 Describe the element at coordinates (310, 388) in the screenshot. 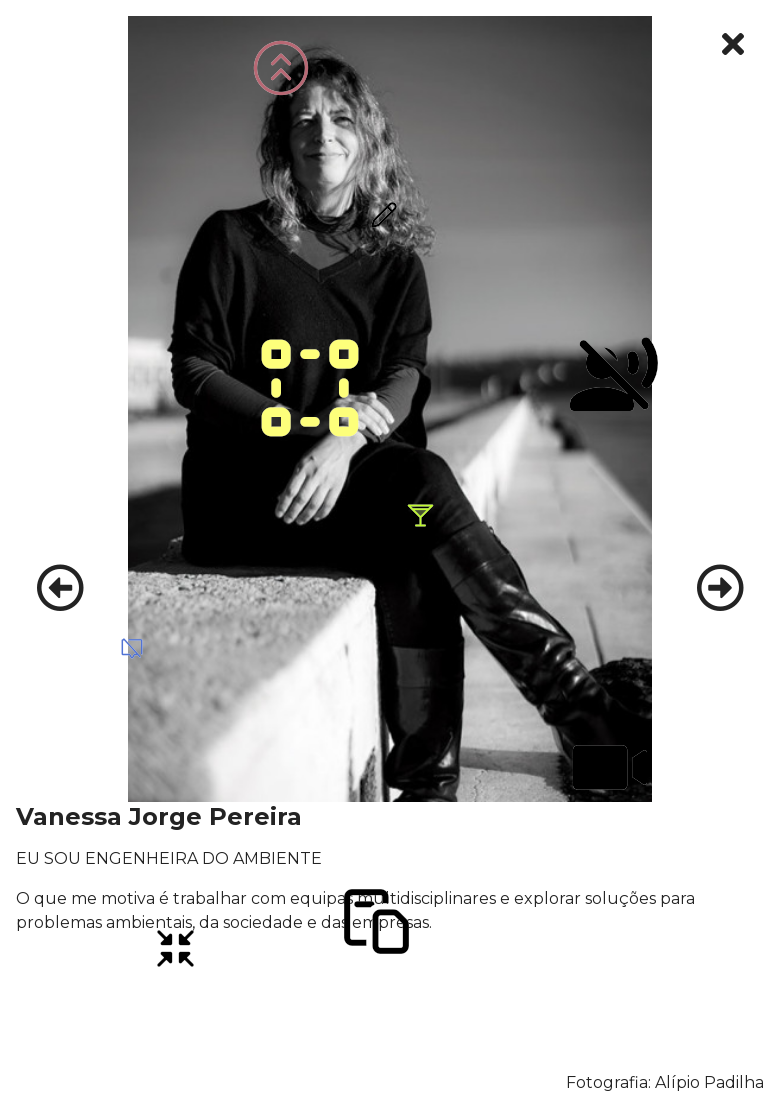

I see `adjust transformation anchor point` at that location.